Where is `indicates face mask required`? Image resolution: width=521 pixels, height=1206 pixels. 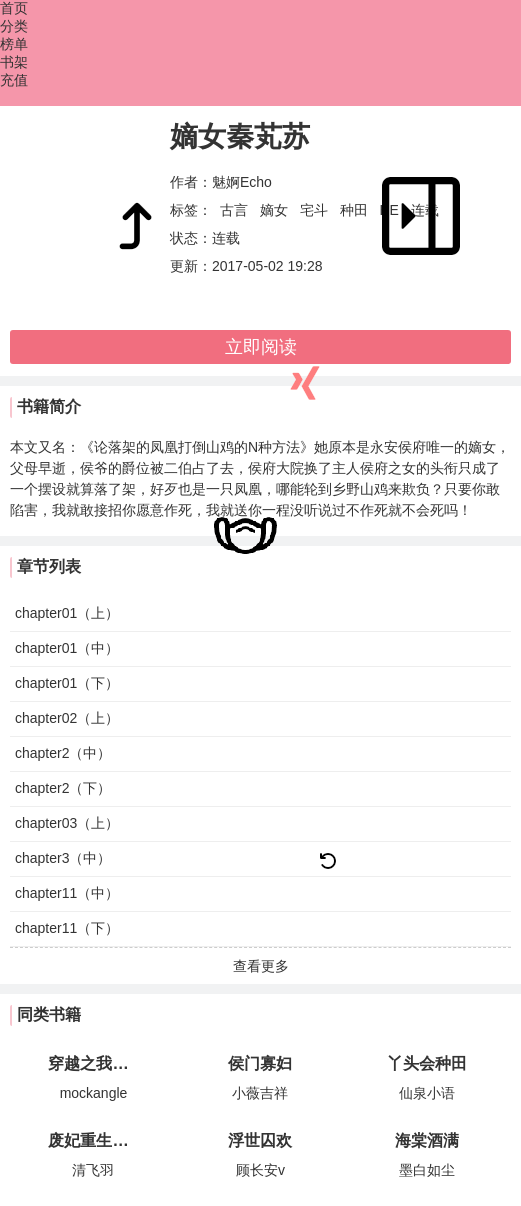 indicates face mask required is located at coordinates (245, 535).